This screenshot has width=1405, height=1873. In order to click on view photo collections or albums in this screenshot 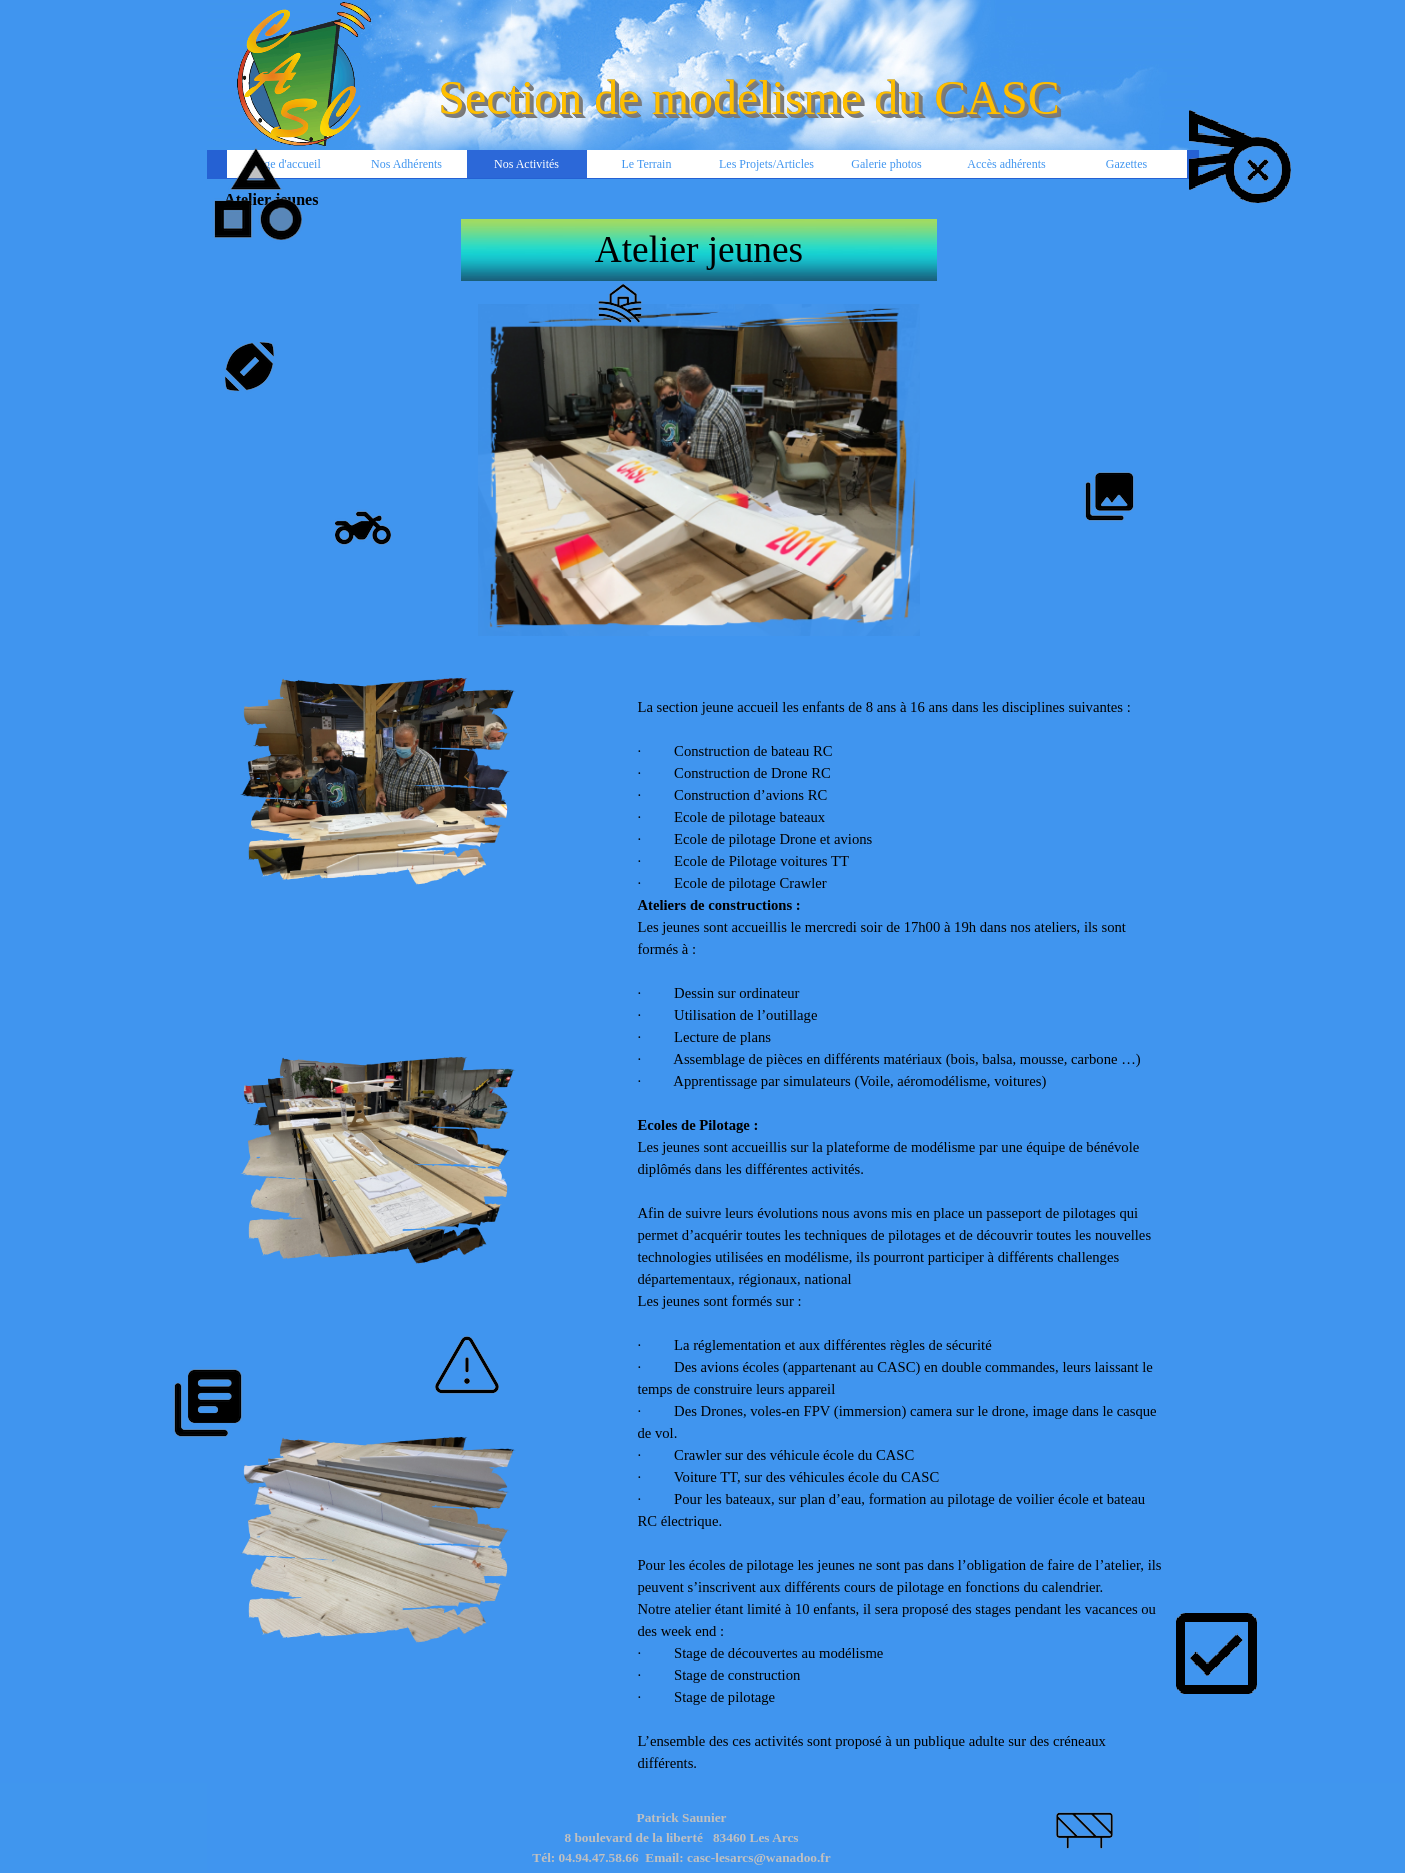, I will do `click(1109, 496)`.